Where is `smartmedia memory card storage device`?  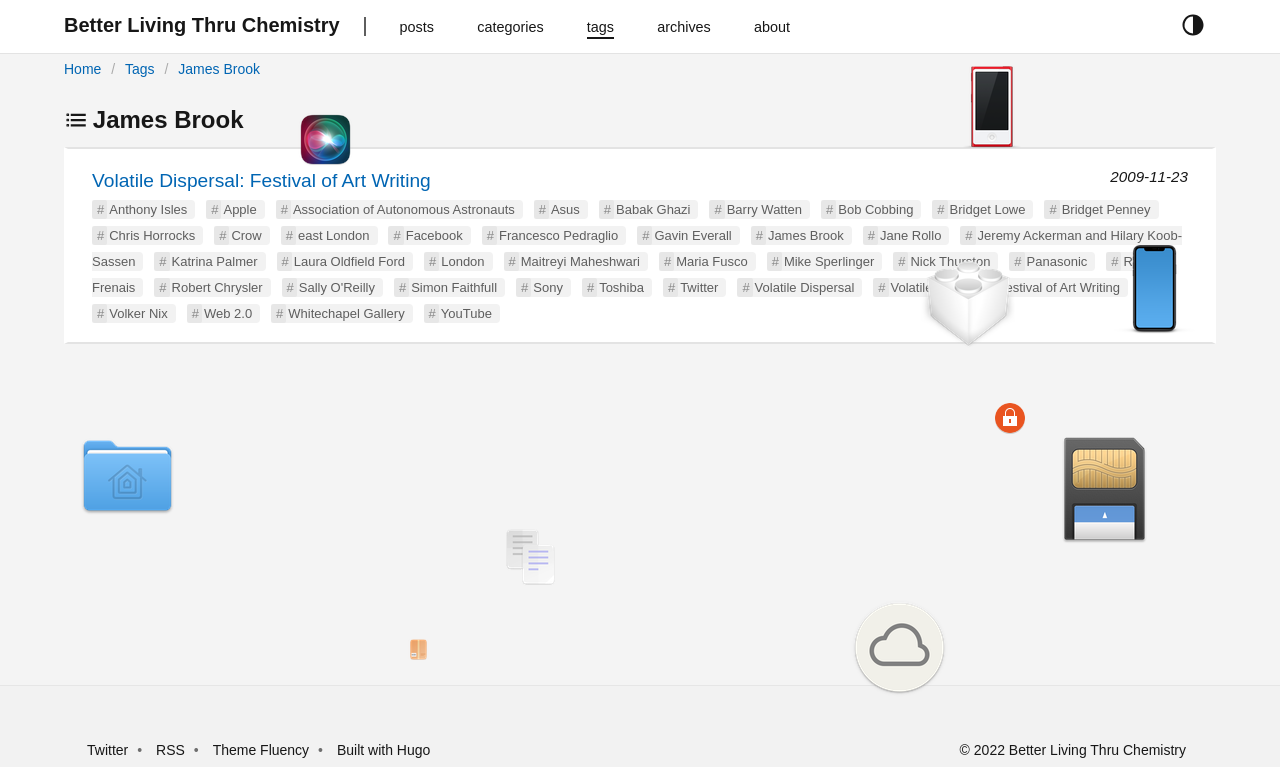 smartmedia memory card storage device is located at coordinates (1104, 490).